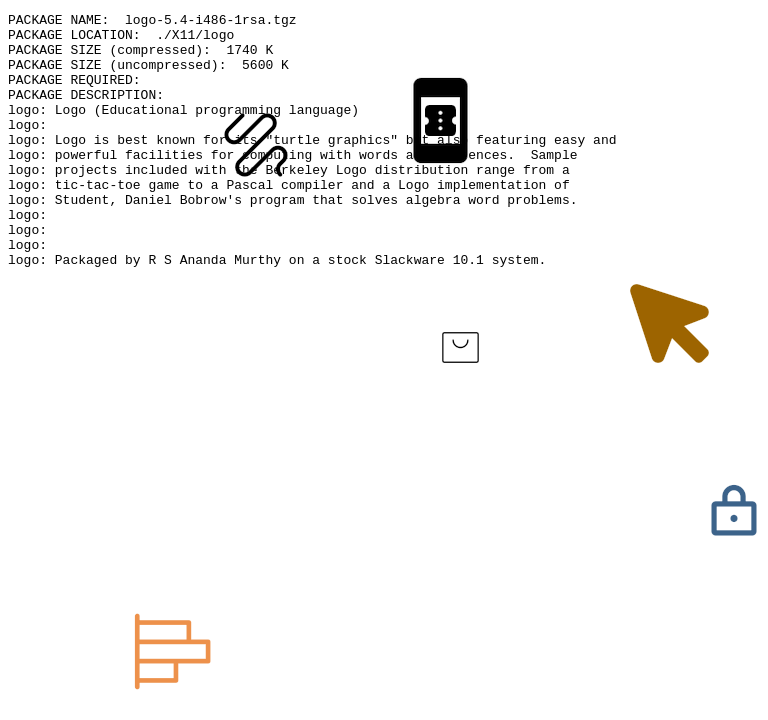 The image size is (768, 720). What do you see at coordinates (169, 651) in the screenshot?
I see `view horizontal bar chart` at bounding box center [169, 651].